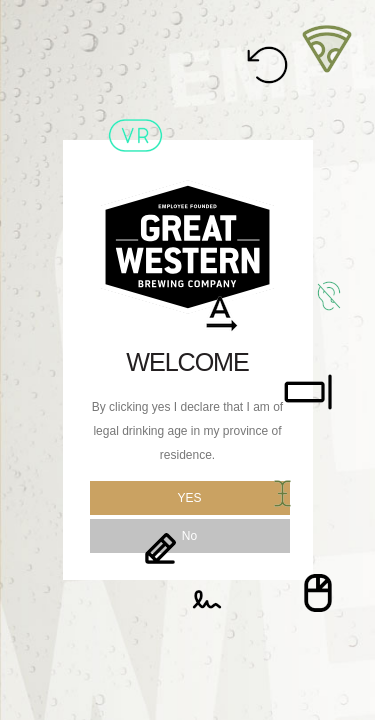  What do you see at coordinates (309, 392) in the screenshot?
I see `align content to the right` at bounding box center [309, 392].